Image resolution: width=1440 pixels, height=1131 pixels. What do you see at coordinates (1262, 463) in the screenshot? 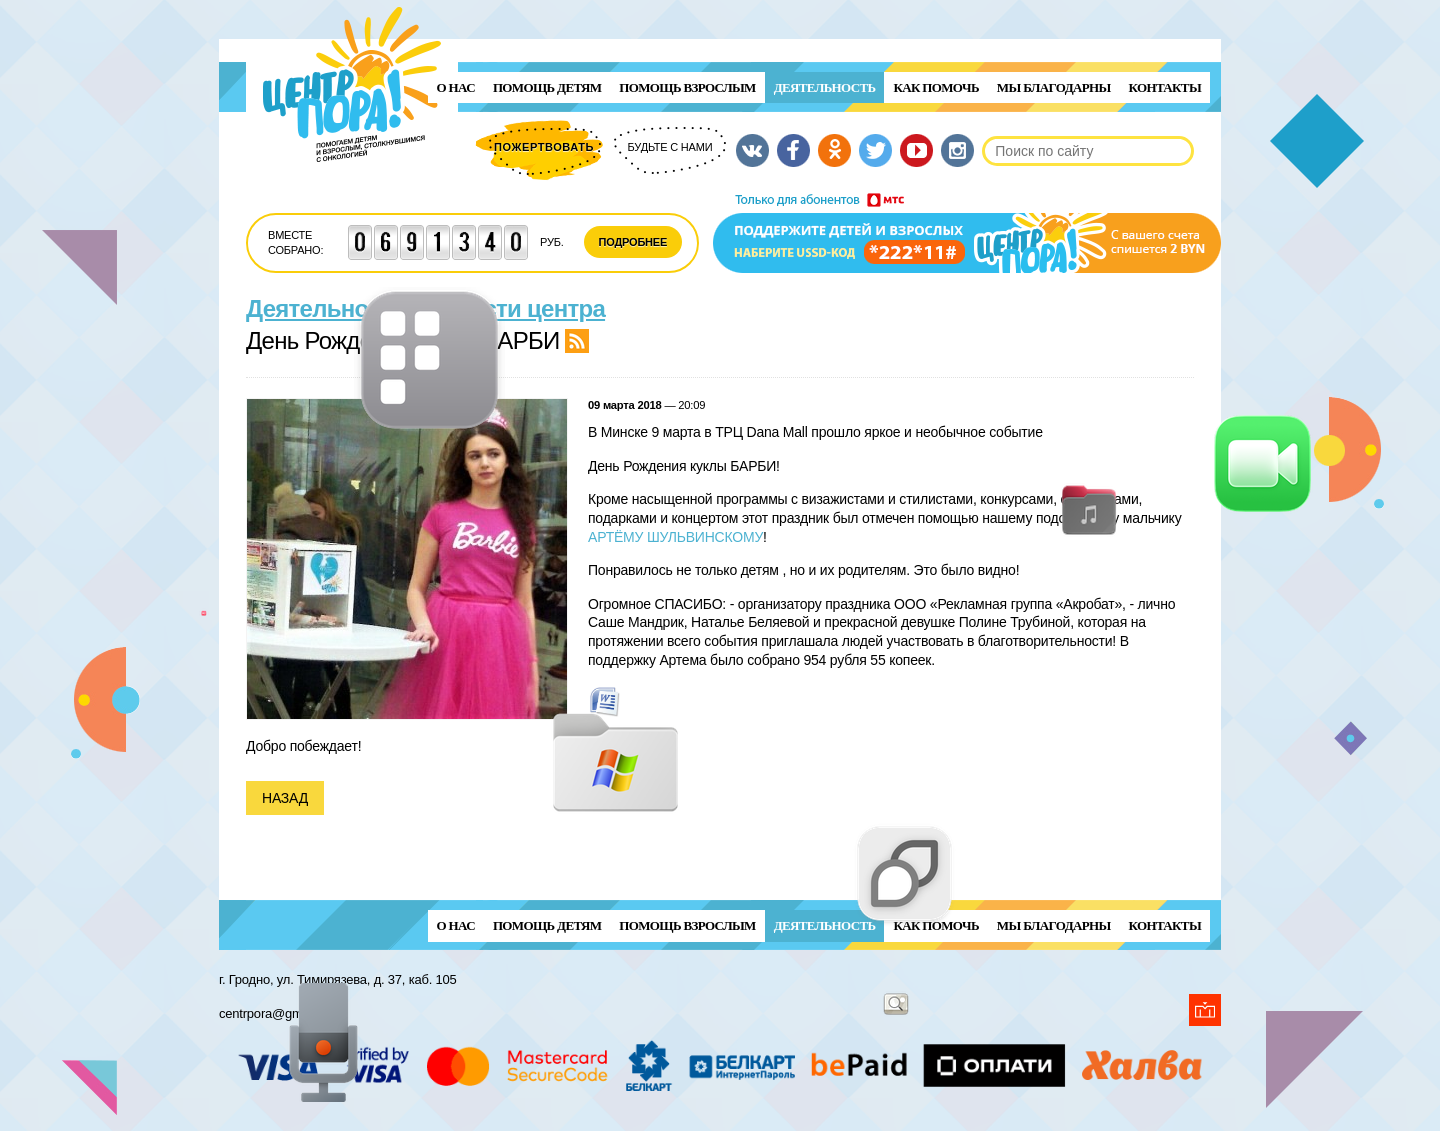
I see `open FaceTime to start a video call` at bounding box center [1262, 463].